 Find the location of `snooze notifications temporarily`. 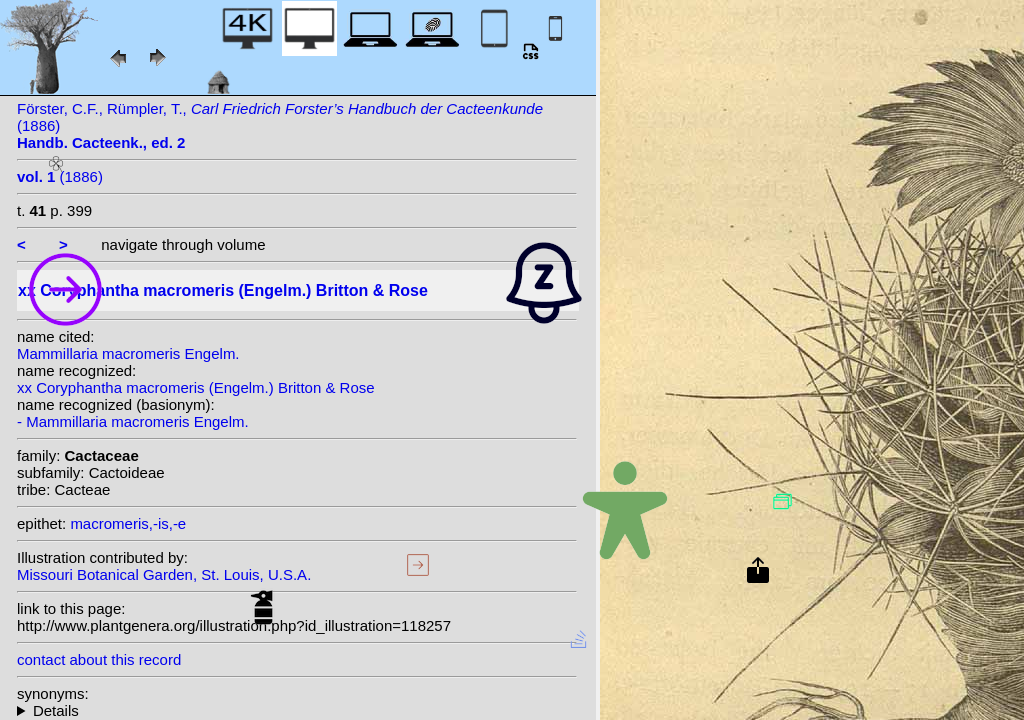

snooze notifications temporarily is located at coordinates (544, 283).